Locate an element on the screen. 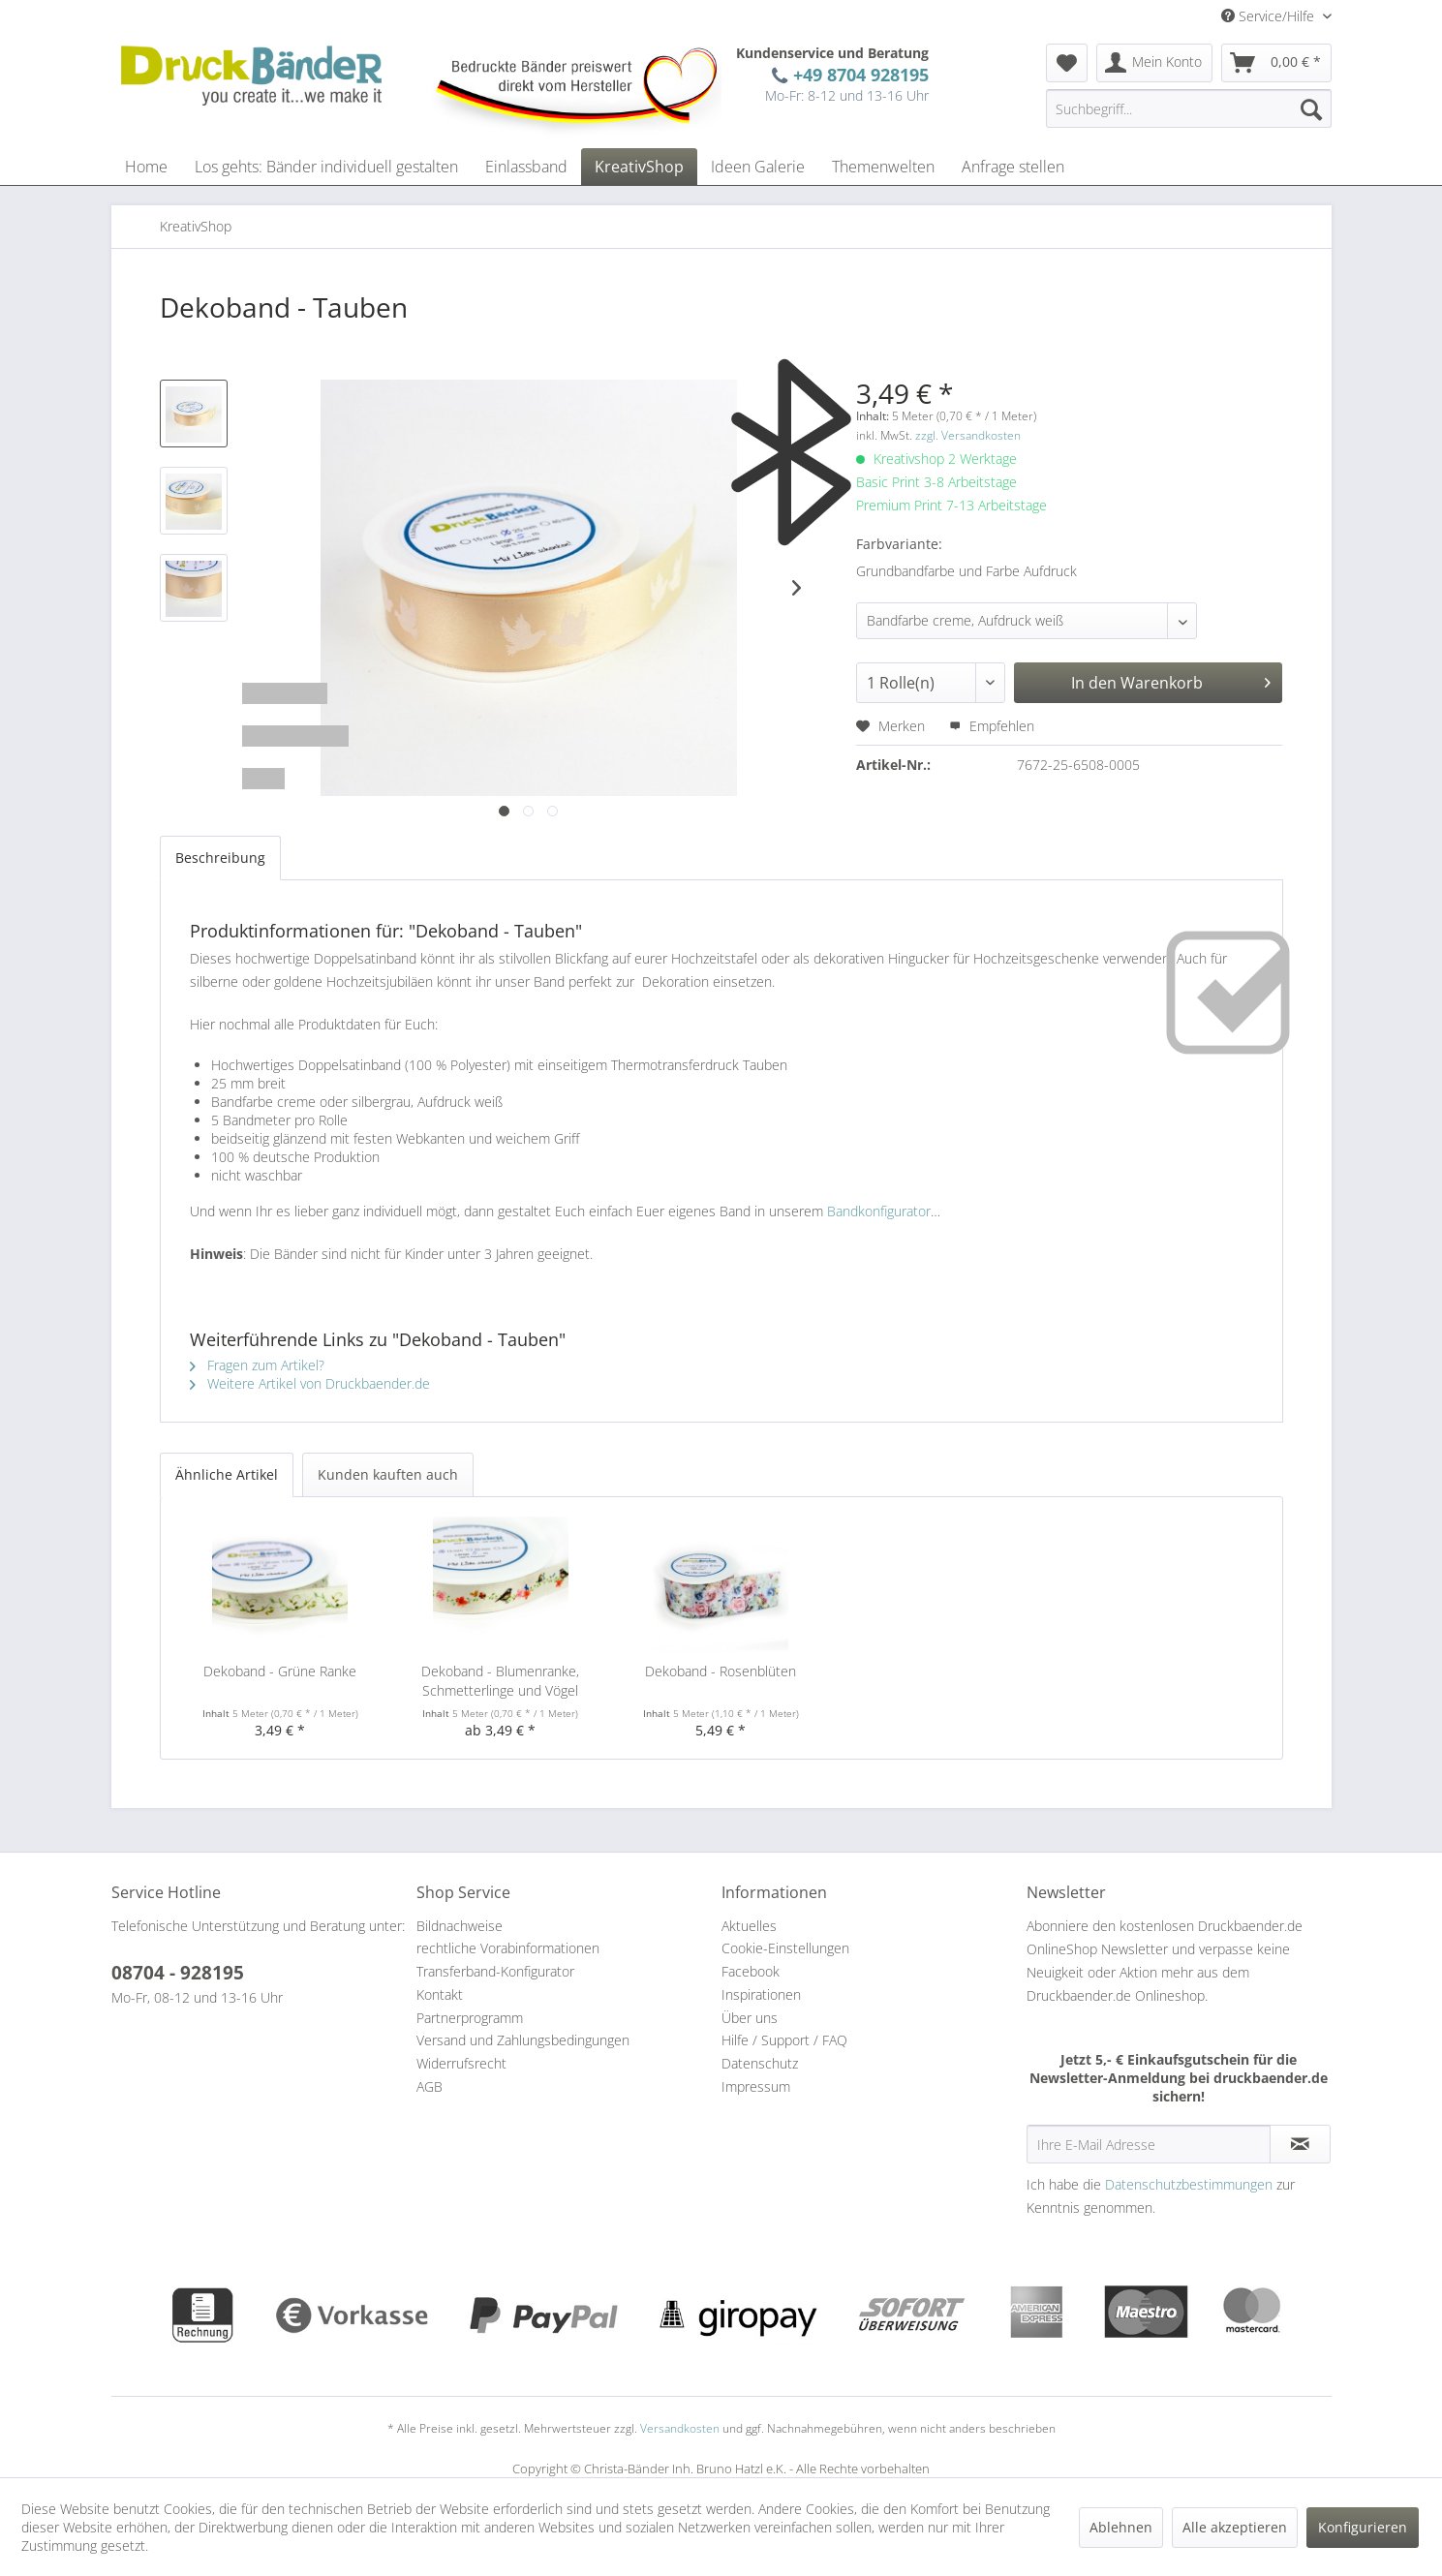 This screenshot has height=2576, width=1442. align text to the left margin is located at coordinates (295, 736).